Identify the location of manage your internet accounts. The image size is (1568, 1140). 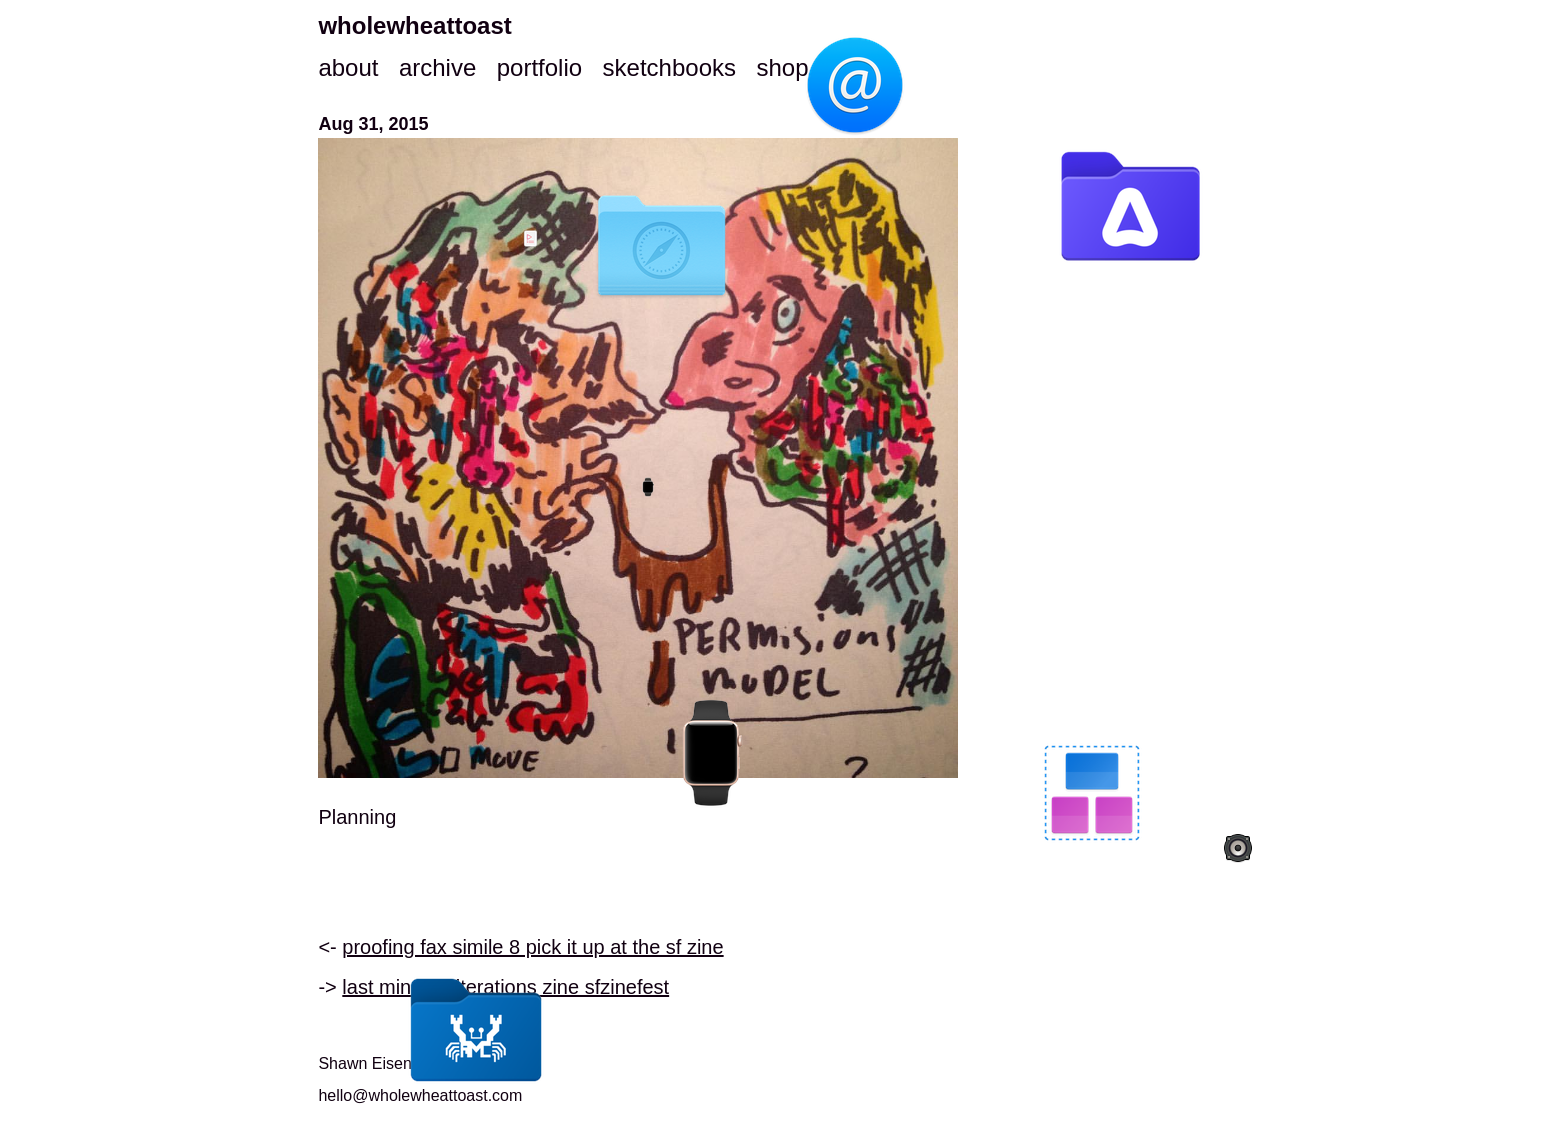
(855, 85).